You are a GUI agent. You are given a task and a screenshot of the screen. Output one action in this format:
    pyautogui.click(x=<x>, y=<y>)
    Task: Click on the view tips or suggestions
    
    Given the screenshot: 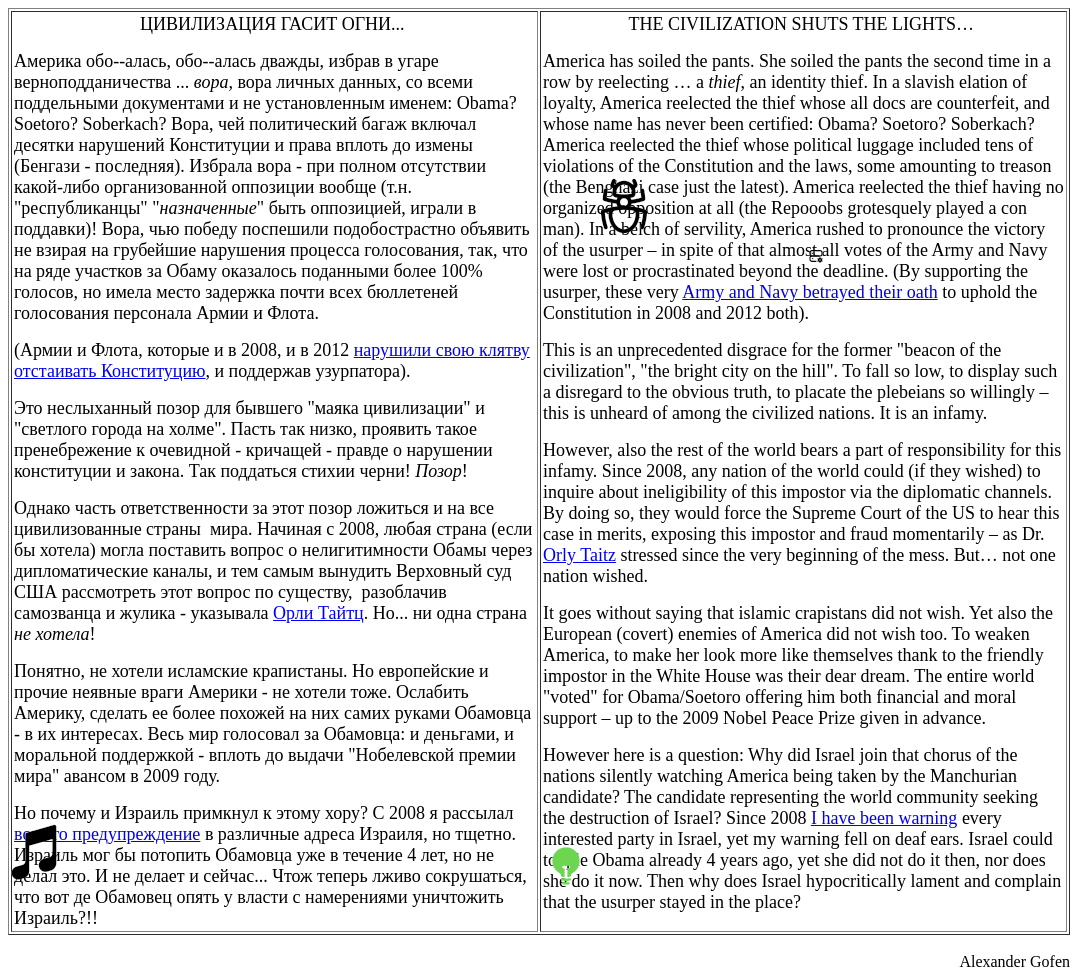 What is the action you would take?
    pyautogui.click(x=566, y=866)
    